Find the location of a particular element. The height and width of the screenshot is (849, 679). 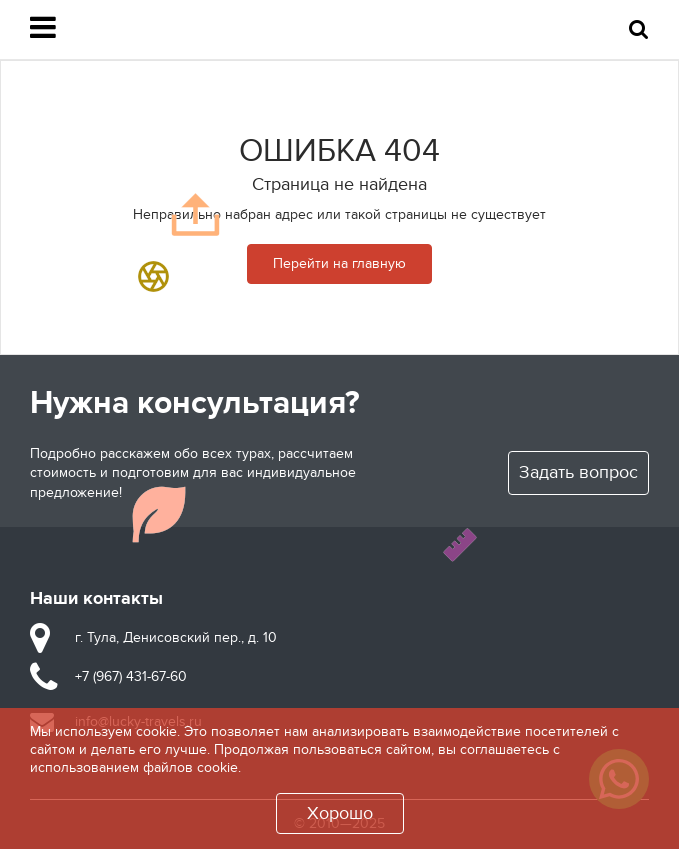

open camera or take a photo is located at coordinates (153, 276).